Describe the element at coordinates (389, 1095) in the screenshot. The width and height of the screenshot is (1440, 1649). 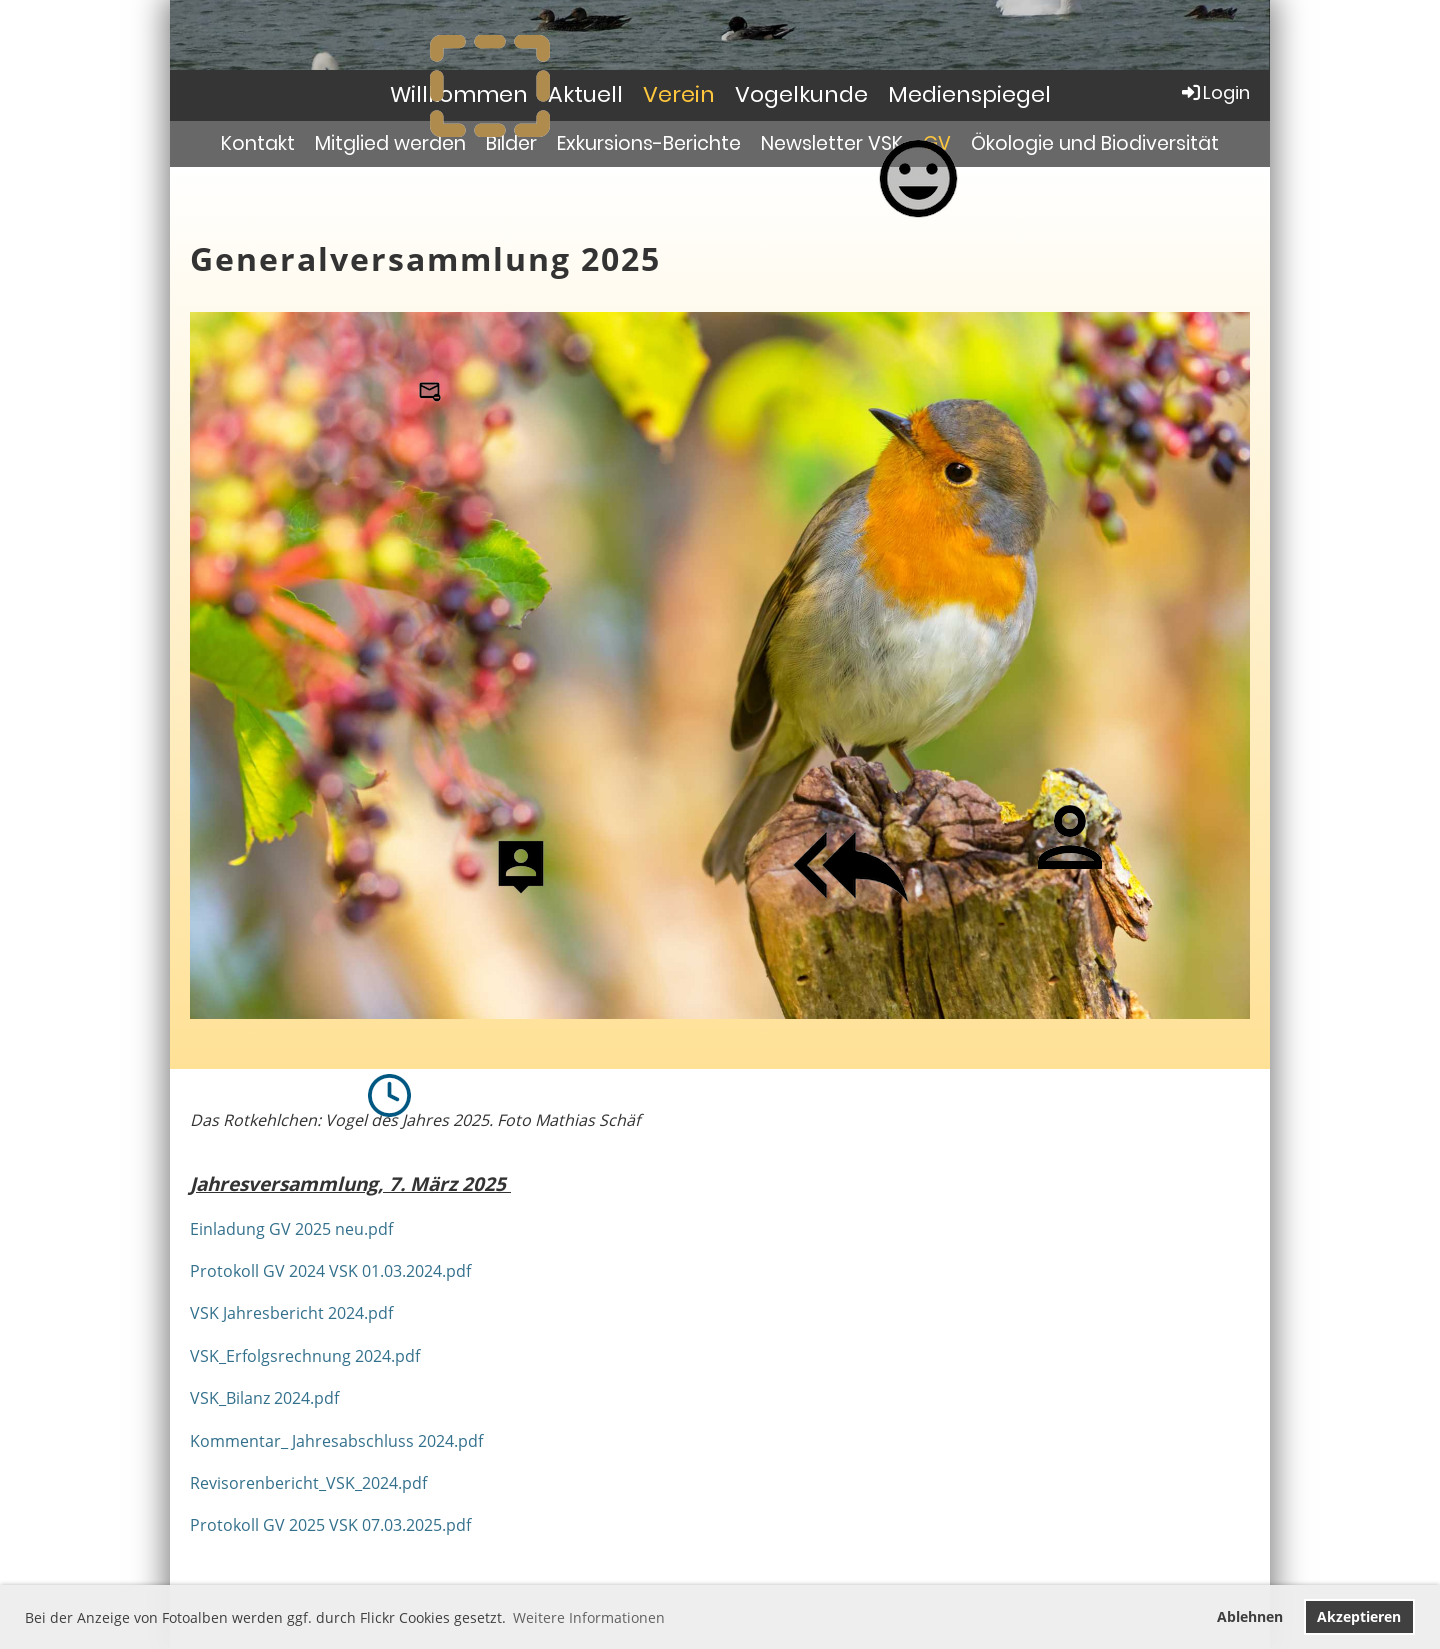
I see `view time or clock settings` at that location.